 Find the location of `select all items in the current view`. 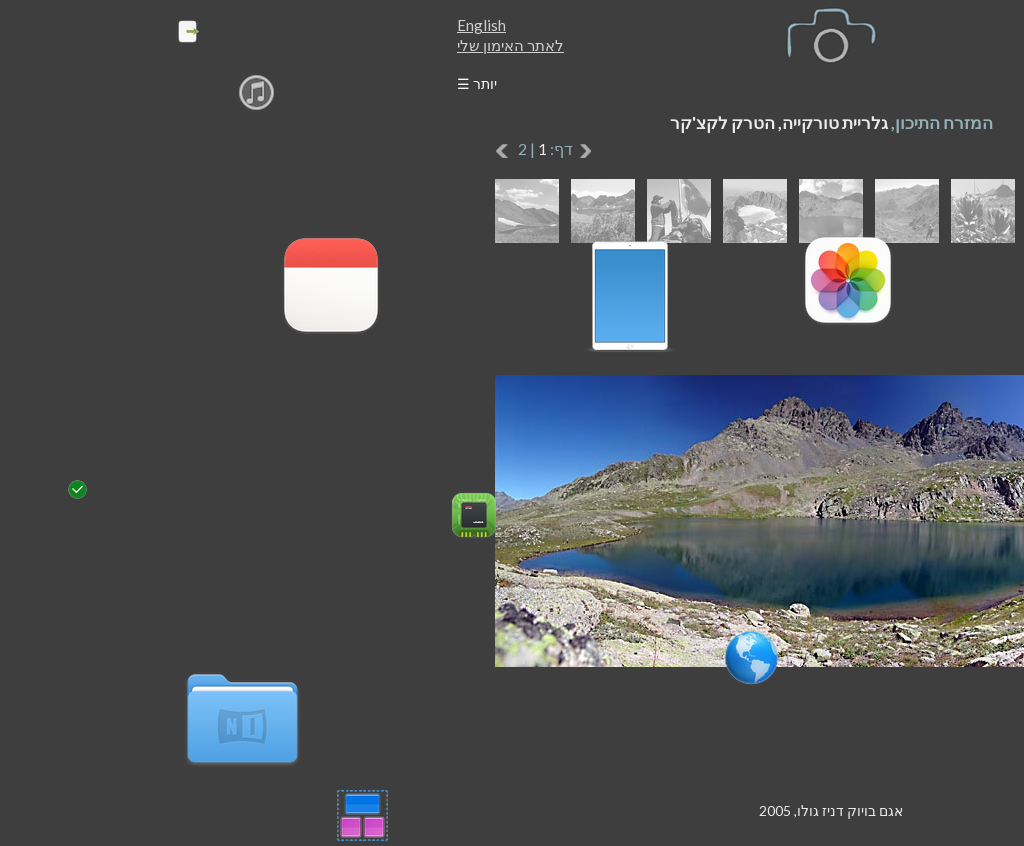

select all items in the current view is located at coordinates (362, 815).